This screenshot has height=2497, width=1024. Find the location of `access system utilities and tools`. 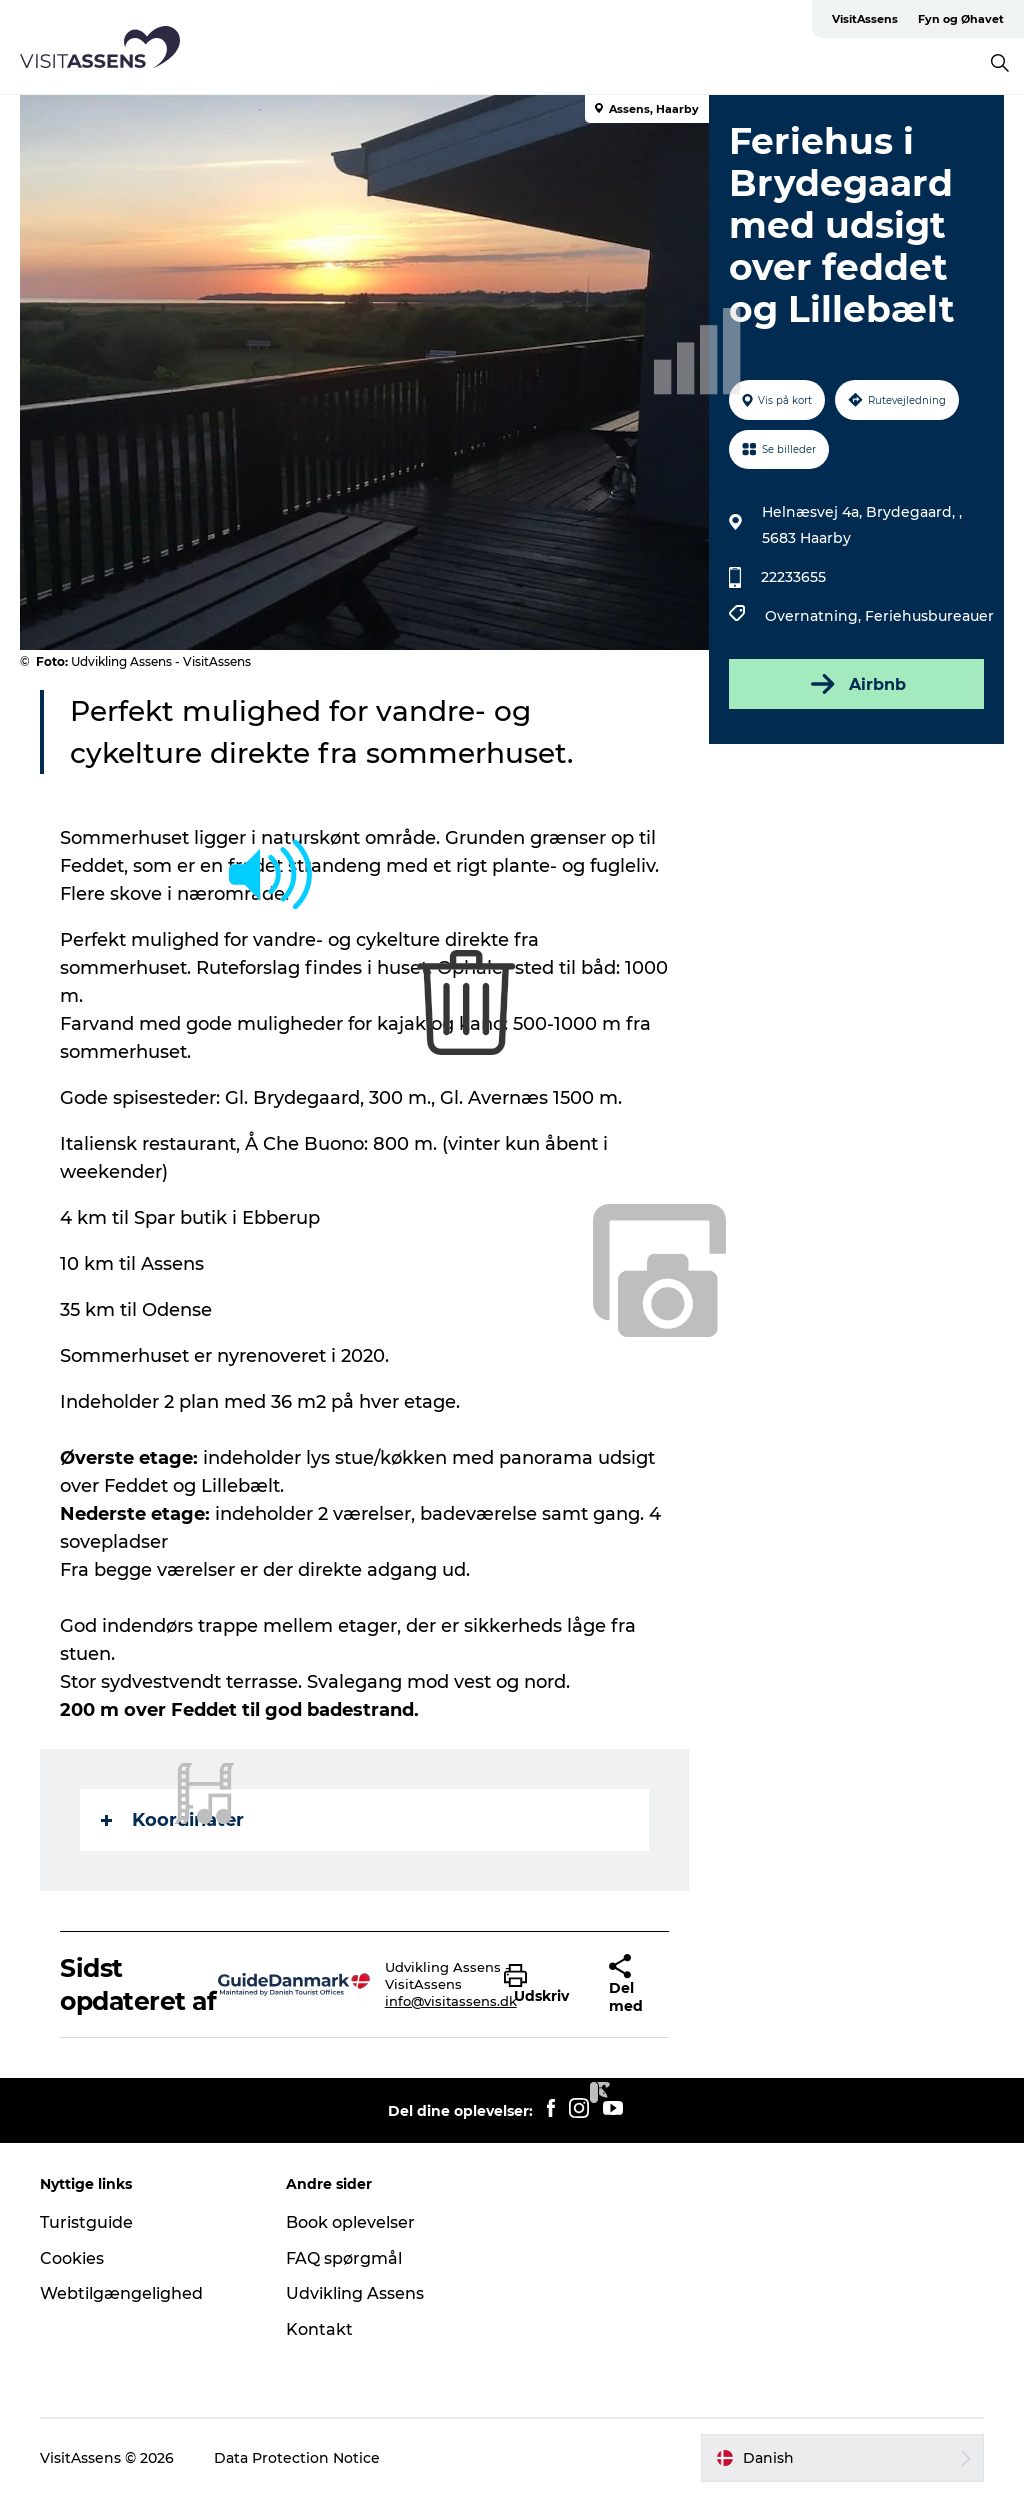

access system utilities and tools is located at coordinates (600, 2092).